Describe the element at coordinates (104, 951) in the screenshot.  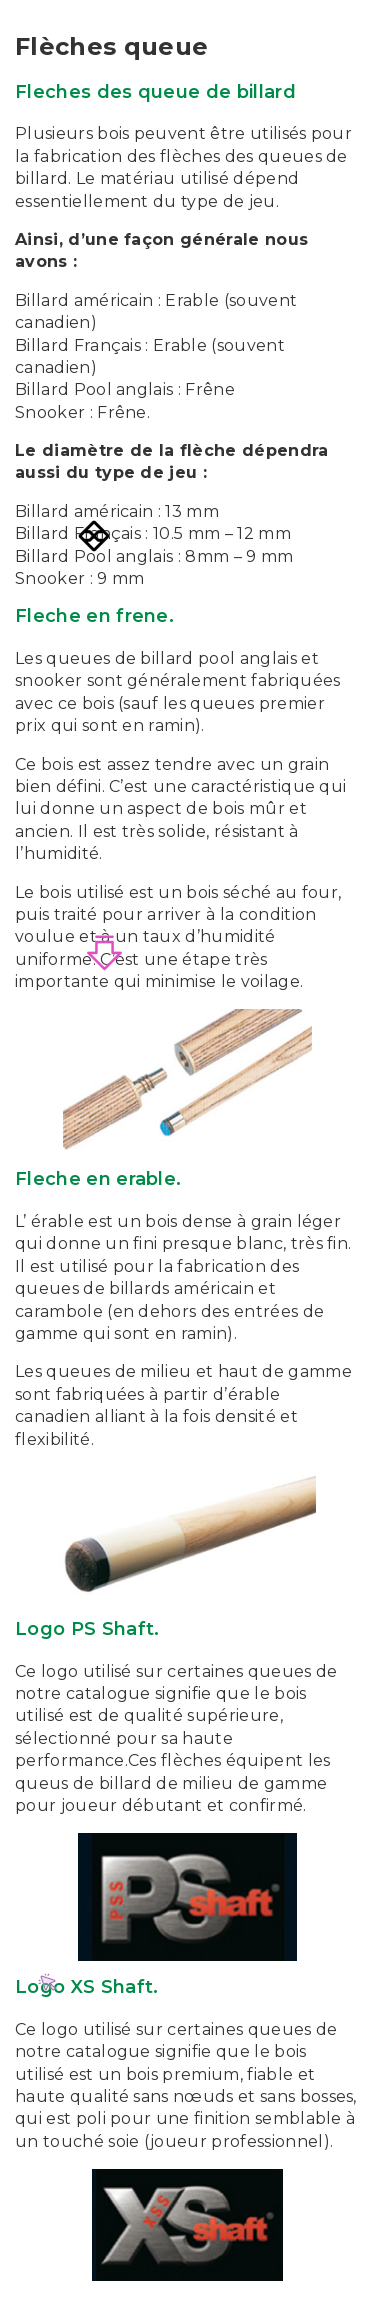
I see `download file or content` at that location.